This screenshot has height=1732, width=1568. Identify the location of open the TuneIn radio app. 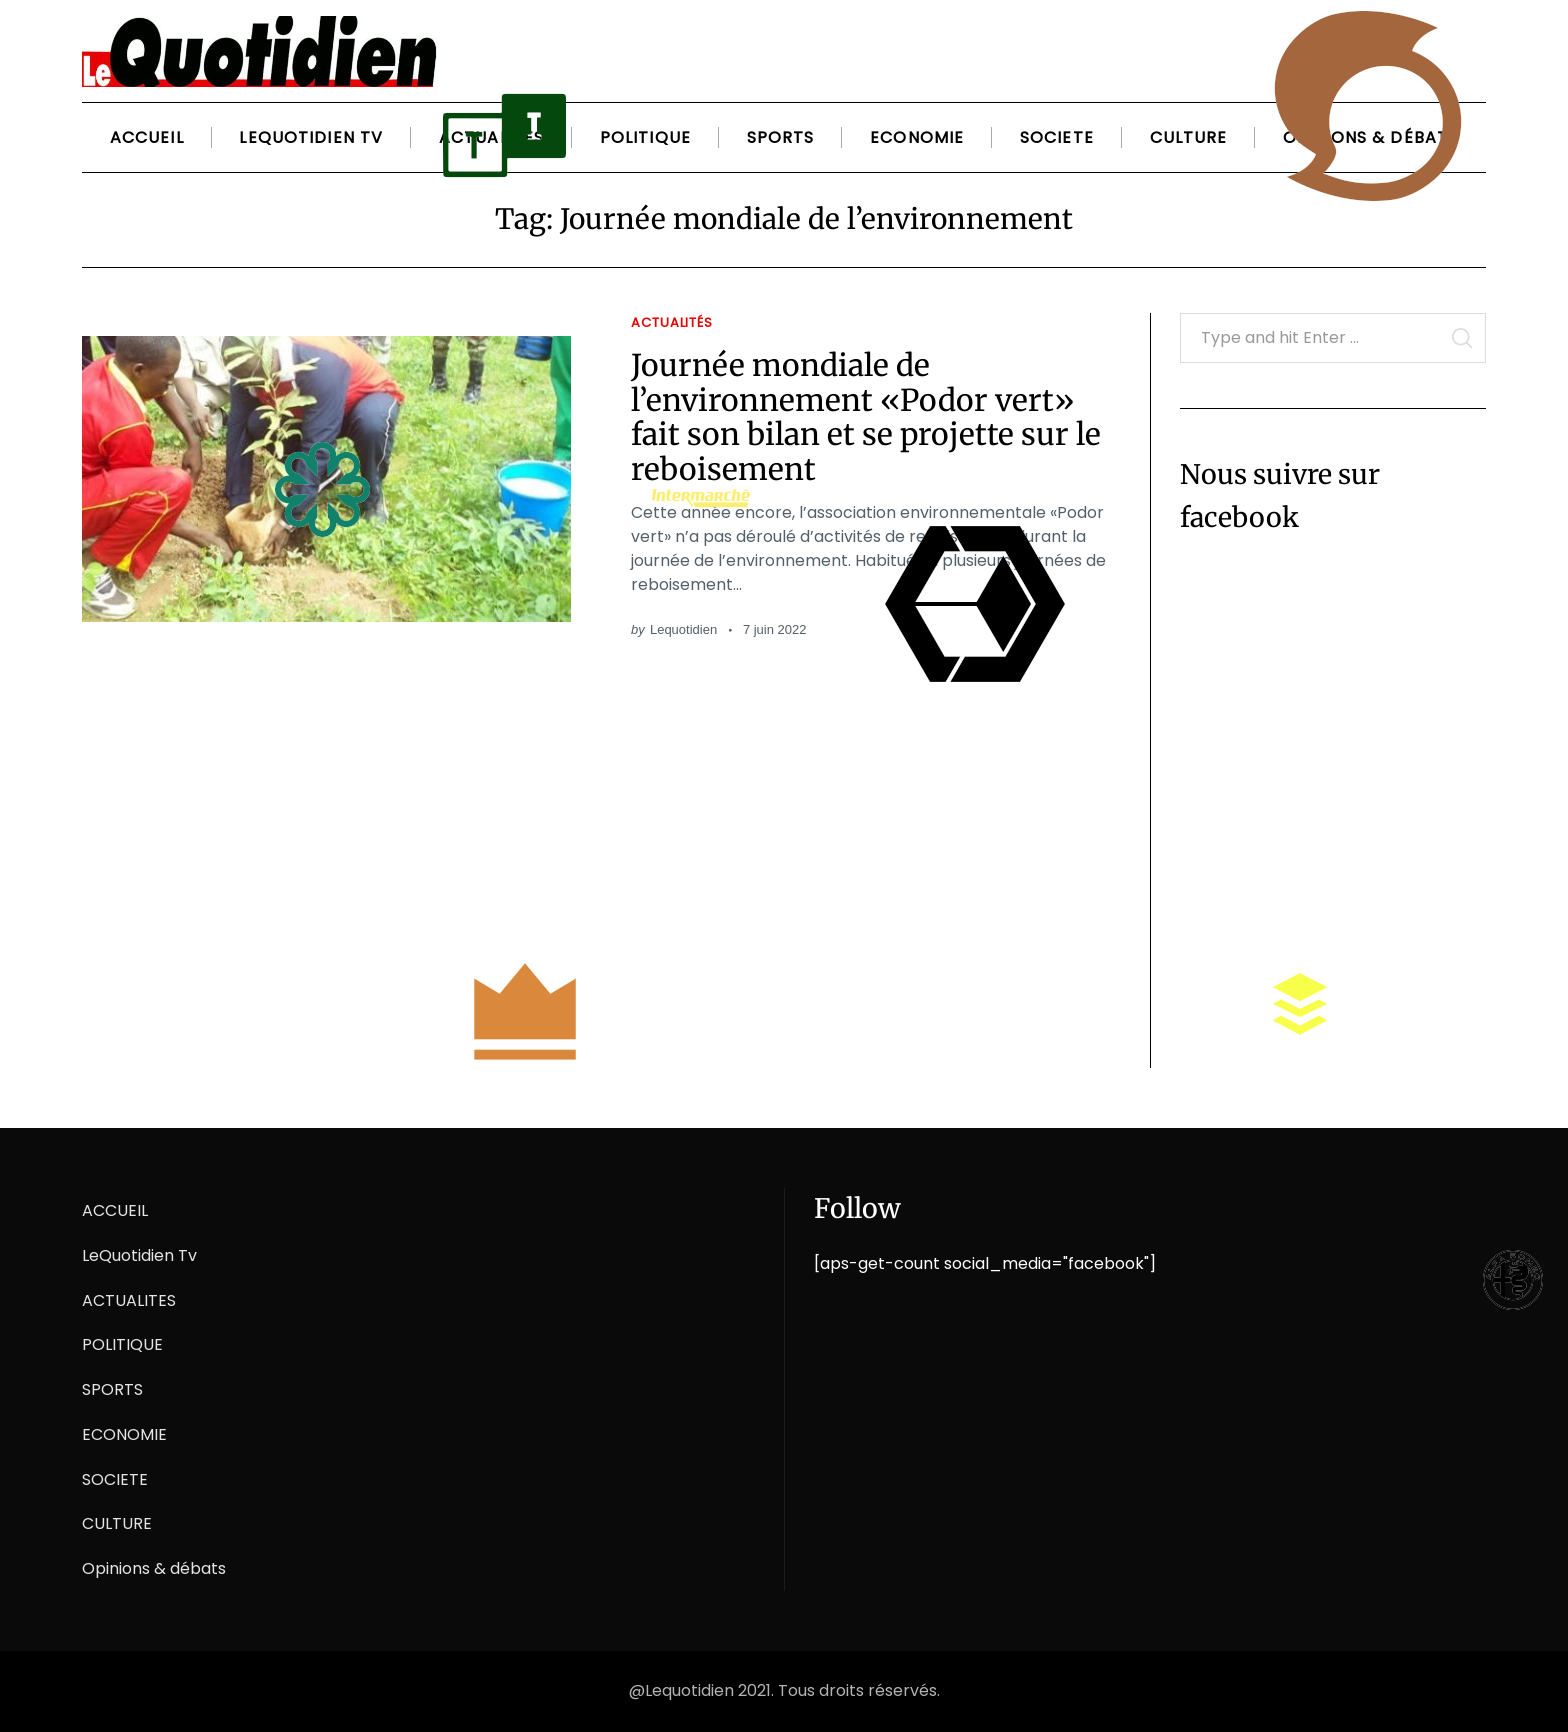
(504, 135).